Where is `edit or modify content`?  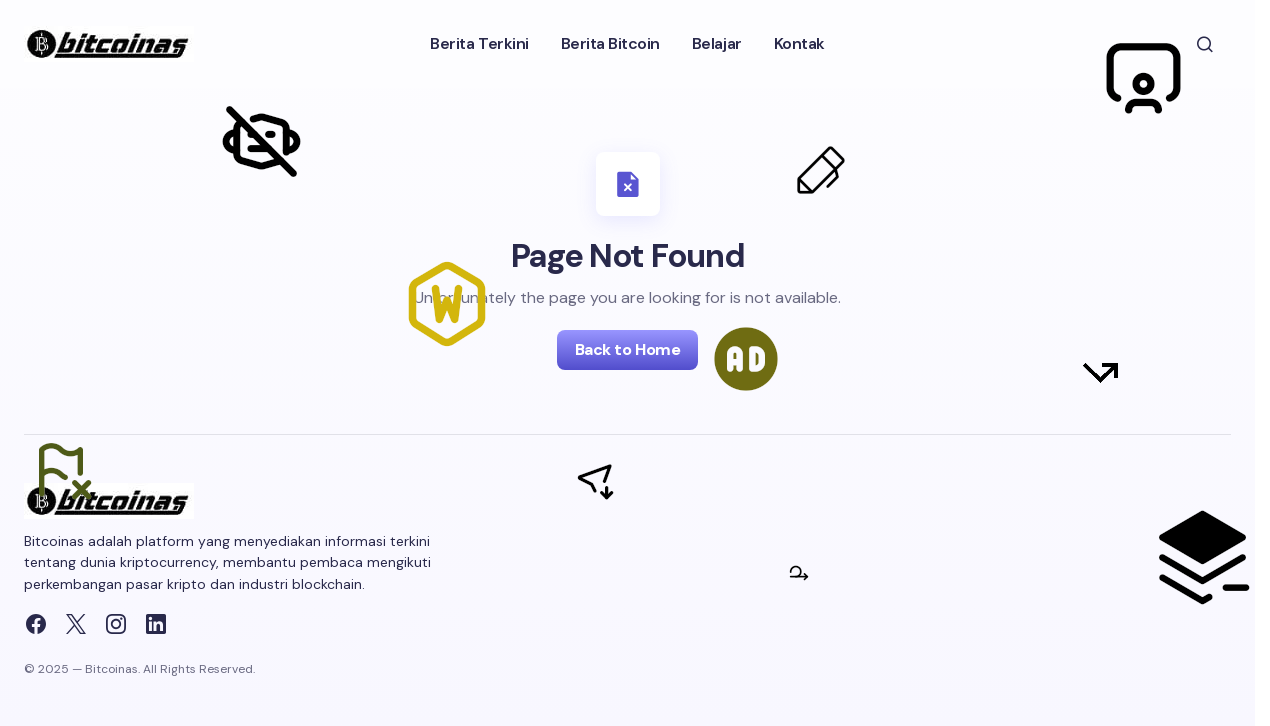
edit or modify content is located at coordinates (820, 171).